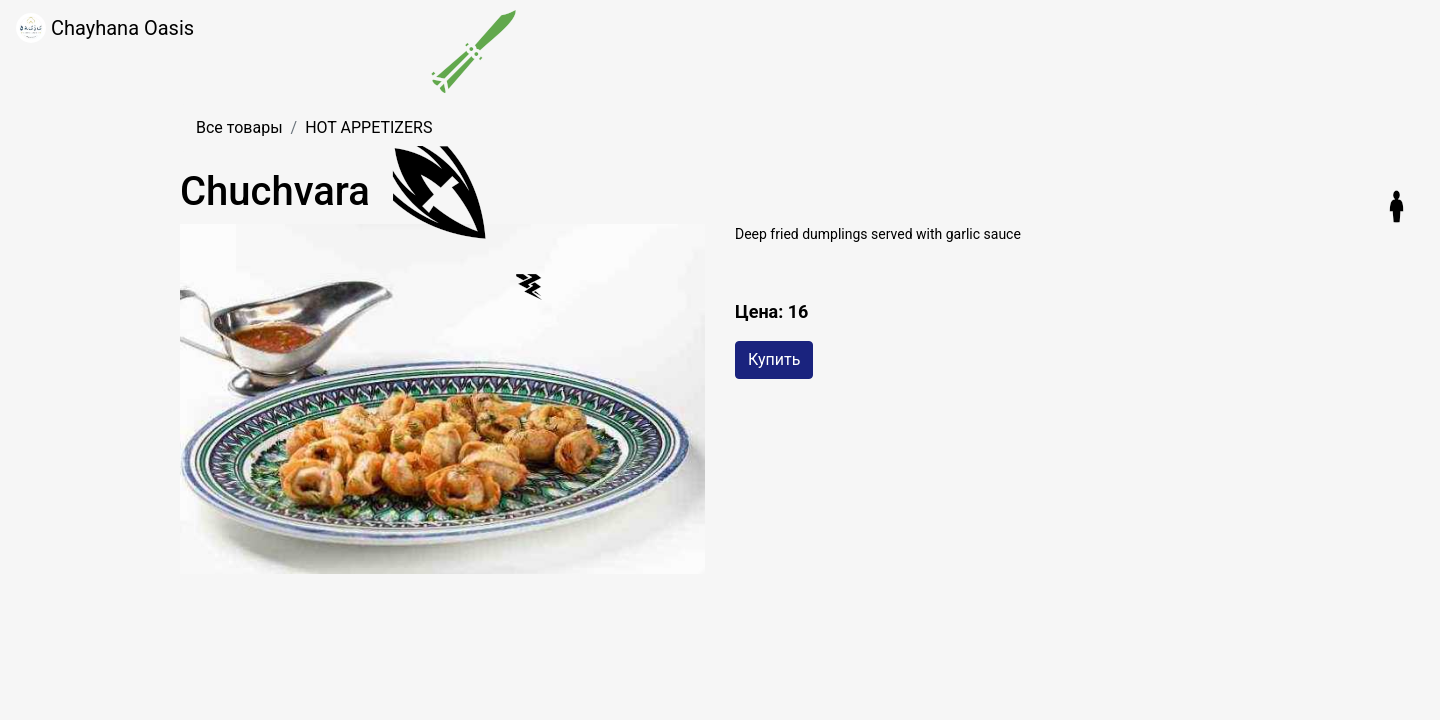 The image size is (1440, 720). What do you see at coordinates (473, 51) in the screenshot?
I see `select butterfly knife weapon or tool` at bounding box center [473, 51].